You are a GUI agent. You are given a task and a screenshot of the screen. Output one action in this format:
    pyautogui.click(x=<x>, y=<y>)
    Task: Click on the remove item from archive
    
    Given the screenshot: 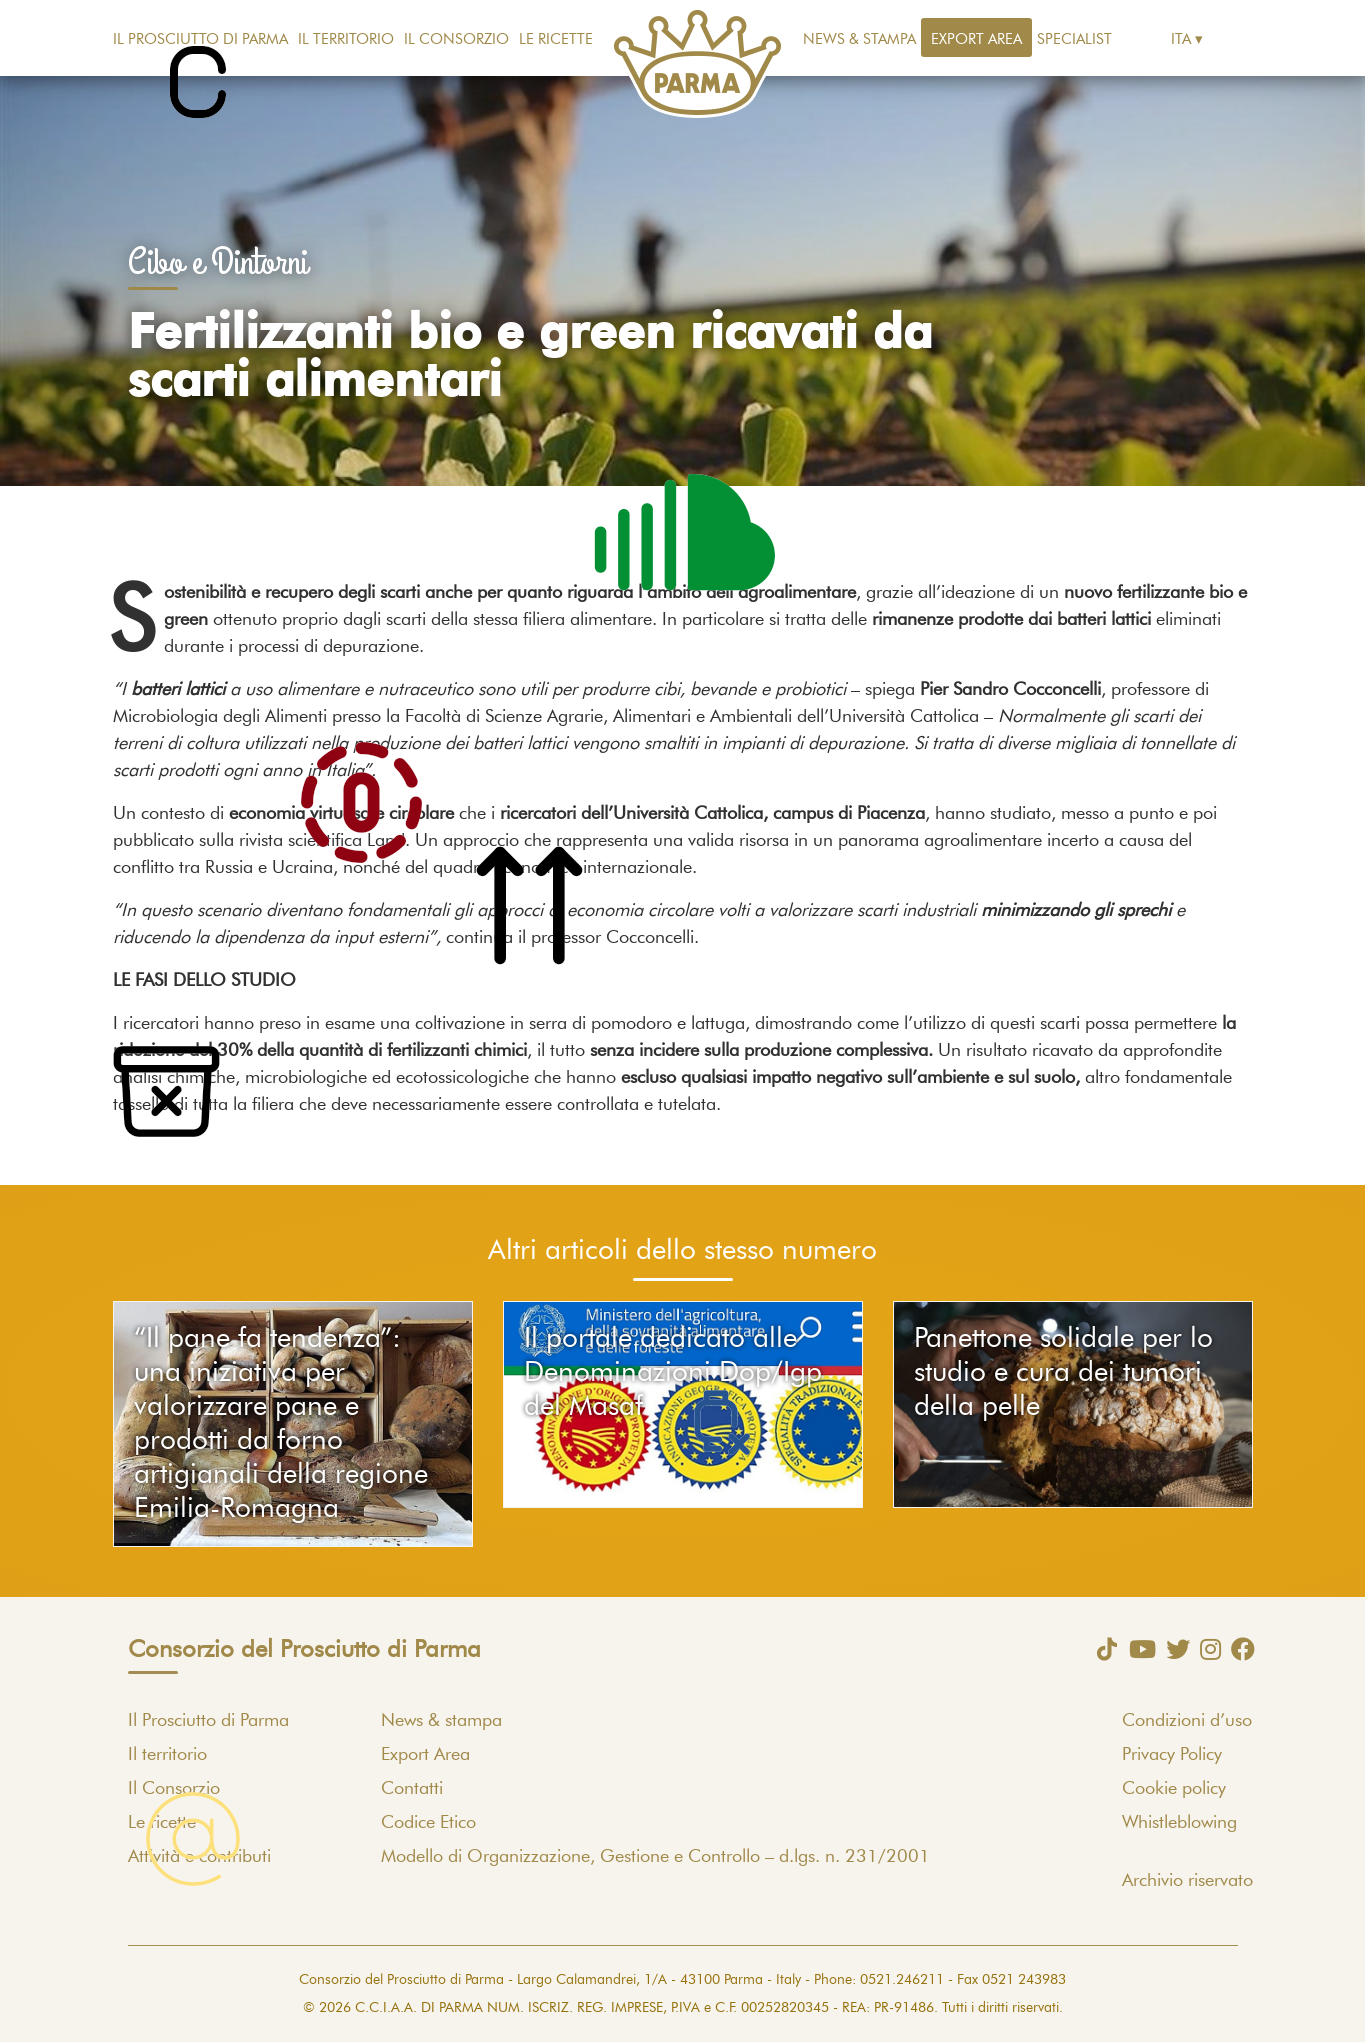 What is the action you would take?
    pyautogui.click(x=166, y=1091)
    